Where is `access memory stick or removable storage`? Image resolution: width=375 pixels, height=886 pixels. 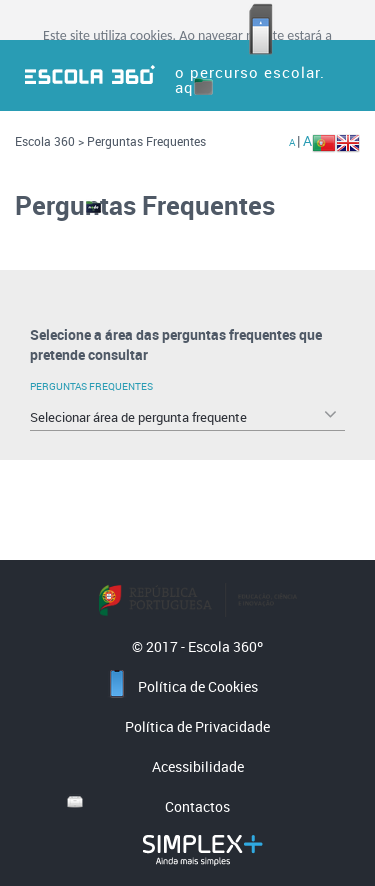 access memory stick or removable storage is located at coordinates (260, 29).